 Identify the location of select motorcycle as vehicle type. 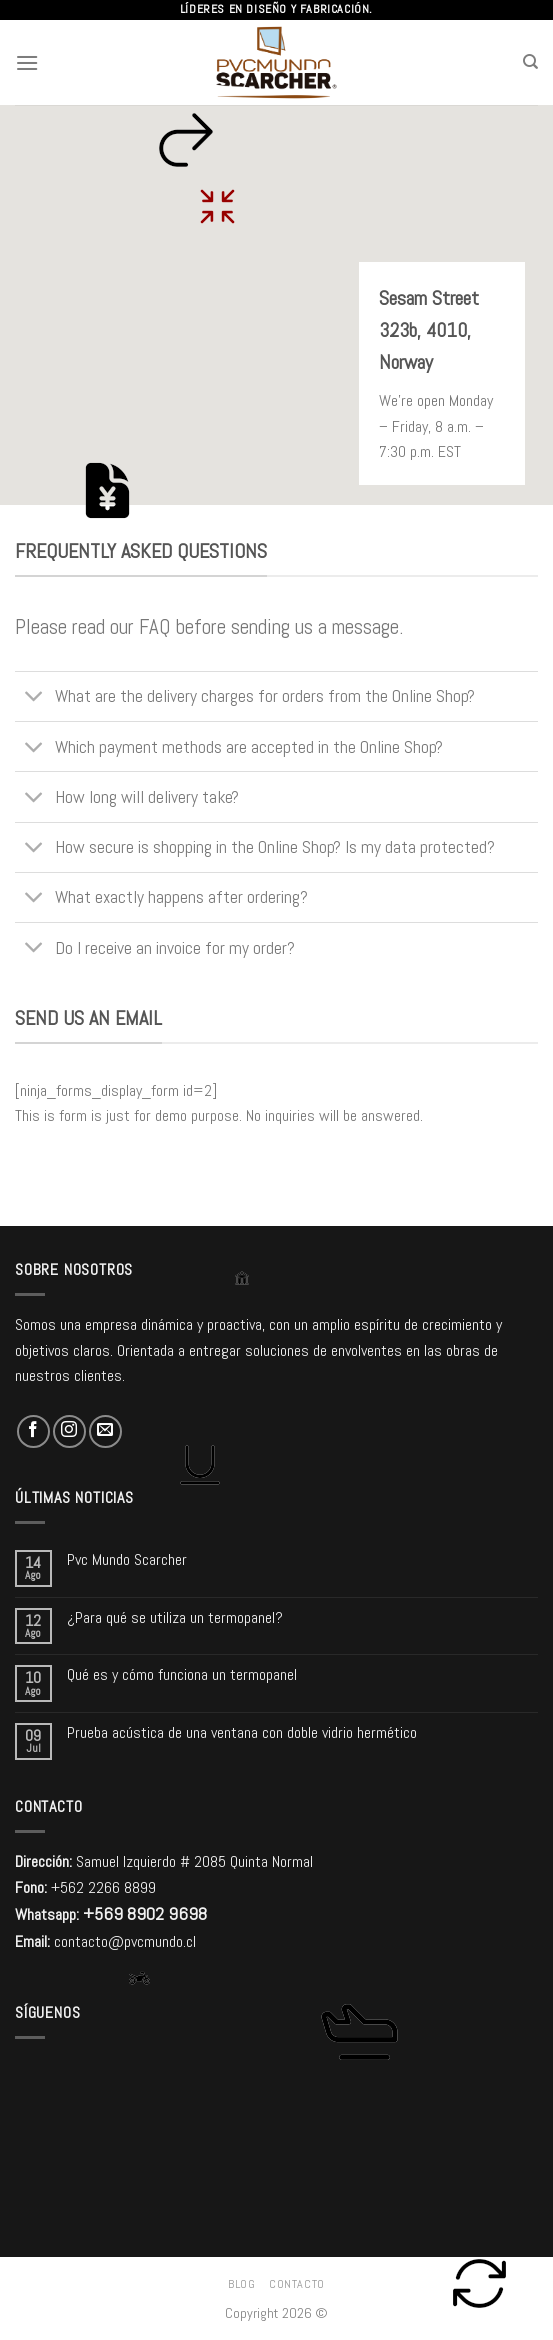
(139, 1978).